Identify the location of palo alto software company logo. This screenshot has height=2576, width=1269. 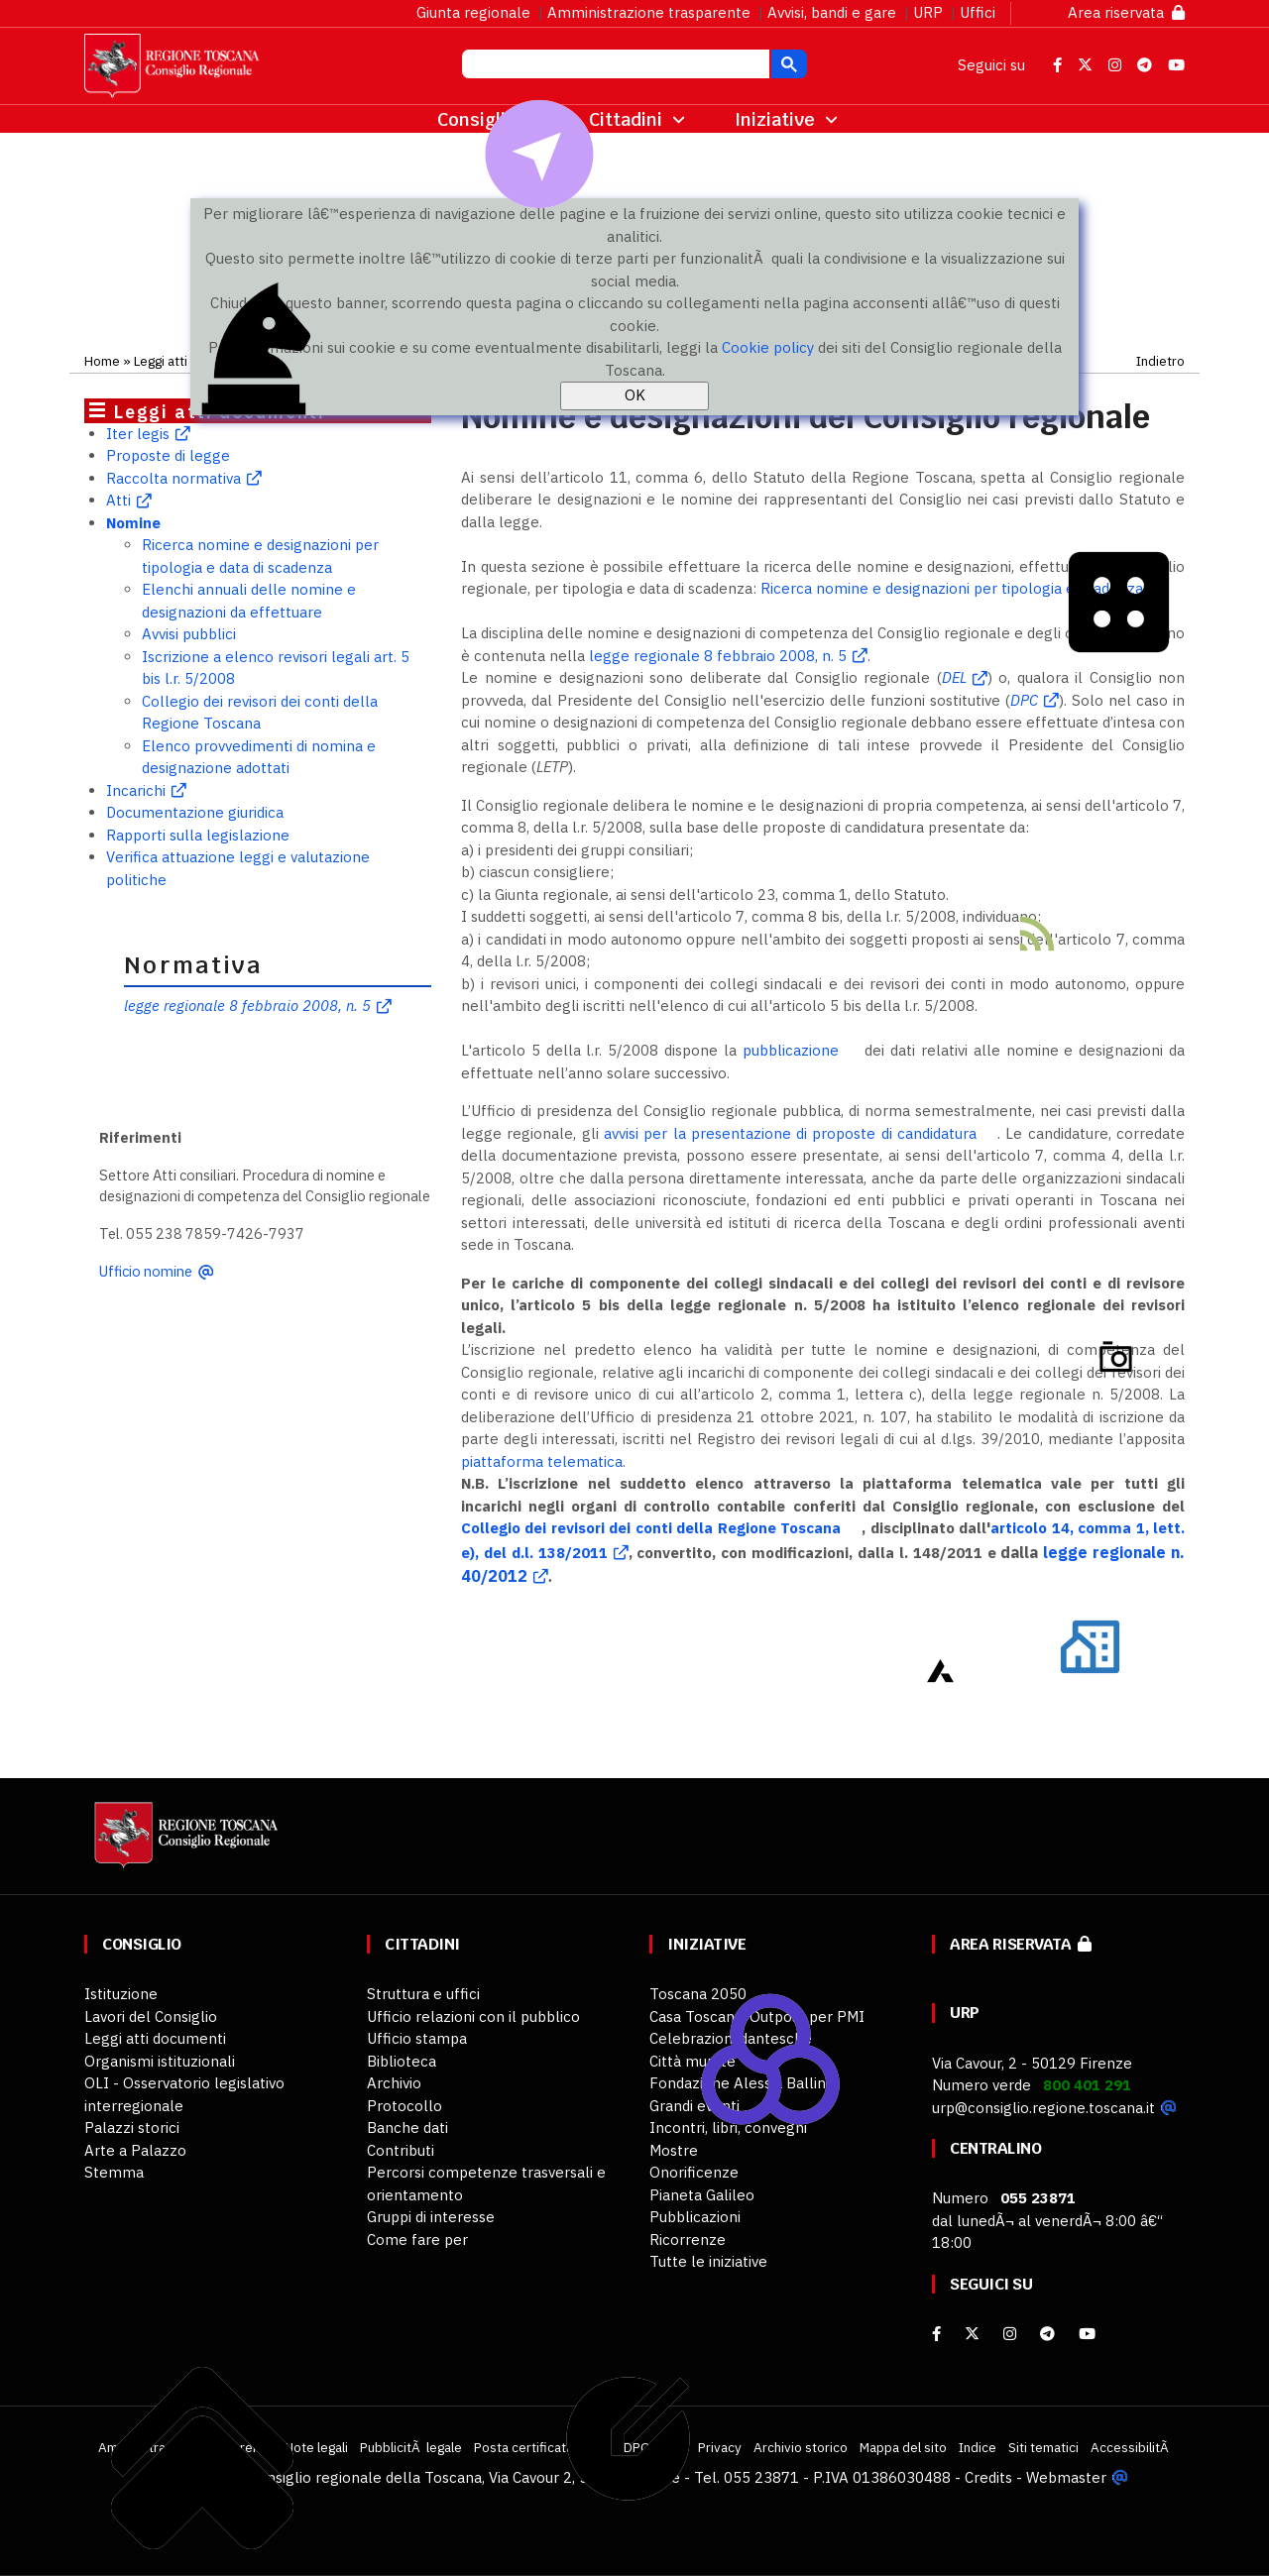
(202, 2458).